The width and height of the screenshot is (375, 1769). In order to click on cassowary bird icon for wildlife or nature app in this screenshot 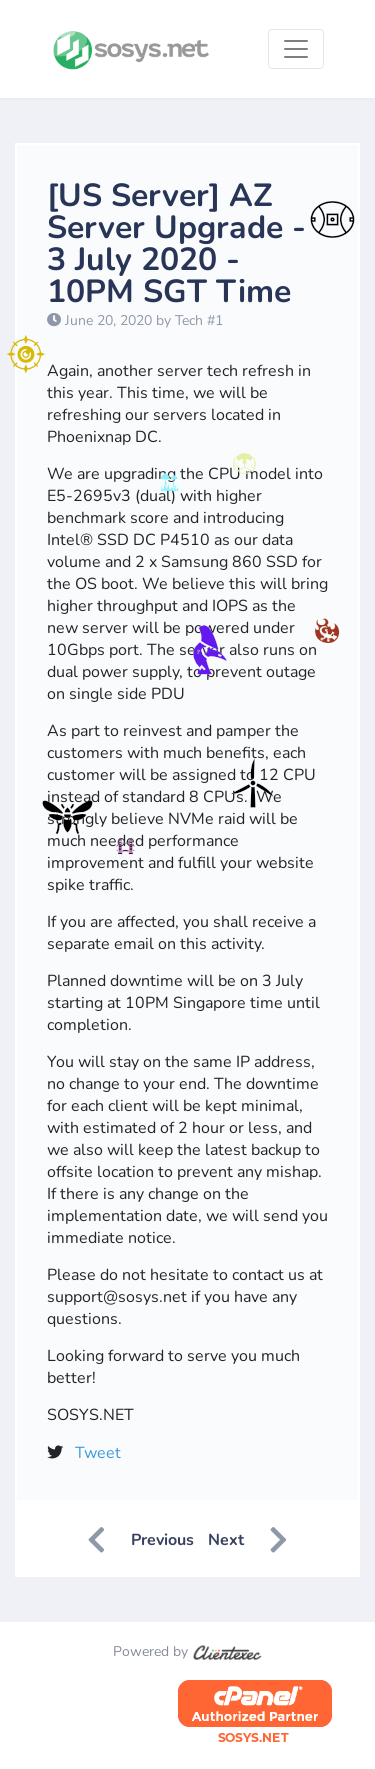, I will do `click(207, 649)`.